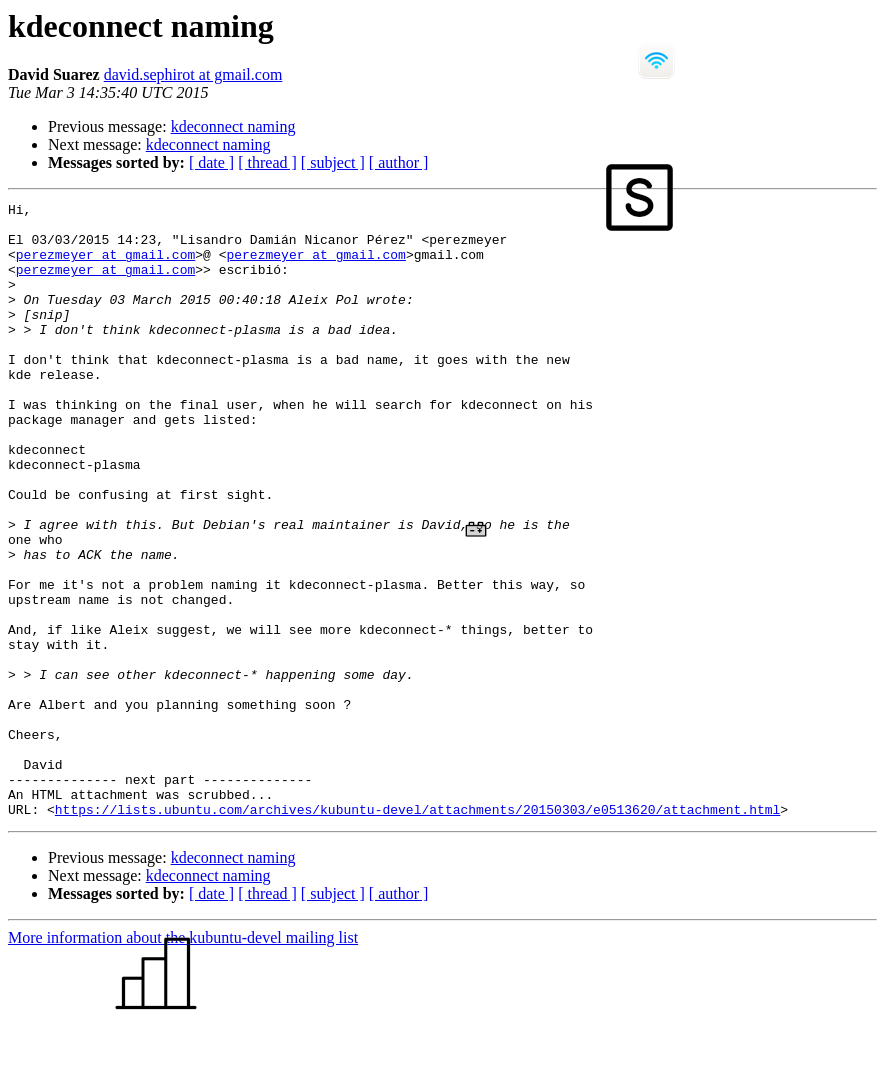 This screenshot has height=1078, width=885. Describe the element at coordinates (156, 975) in the screenshot. I see `view analytics or statistics` at that location.